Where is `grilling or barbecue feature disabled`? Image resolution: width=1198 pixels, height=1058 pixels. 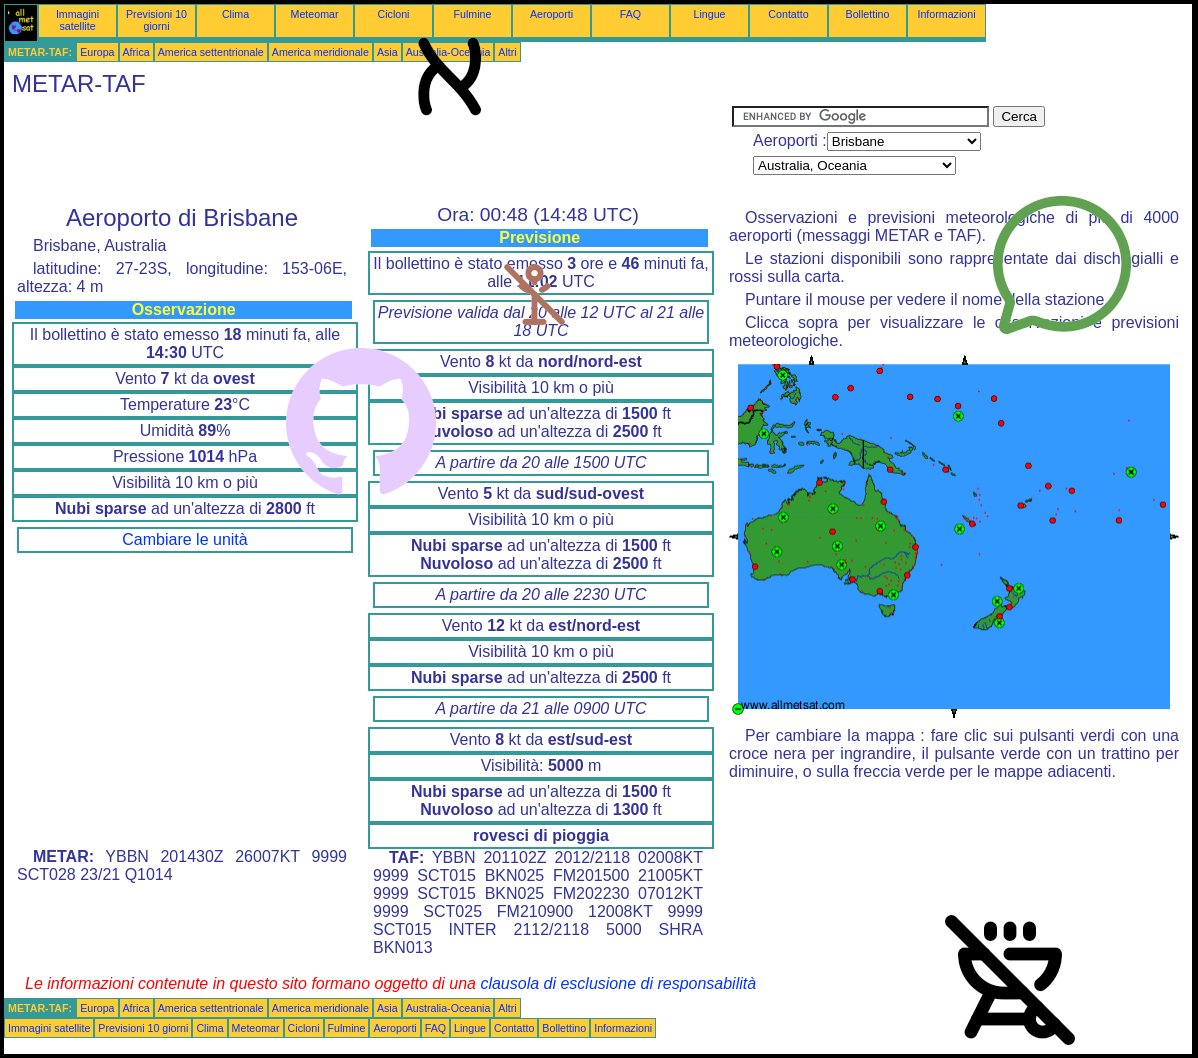
grilling or barbecue feature disabled is located at coordinates (1010, 980).